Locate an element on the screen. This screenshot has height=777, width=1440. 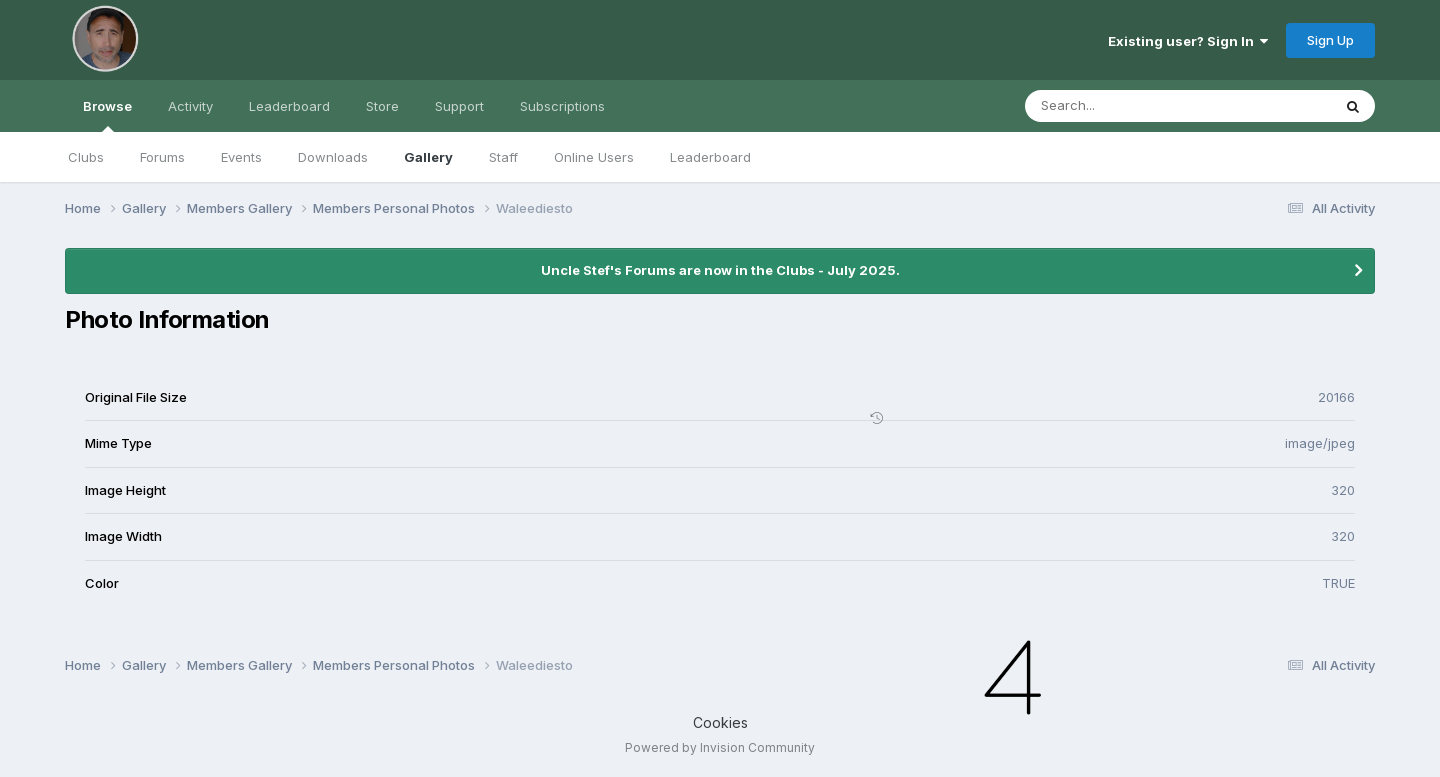
indicates step four in a sequence or process is located at coordinates (1014, 677).